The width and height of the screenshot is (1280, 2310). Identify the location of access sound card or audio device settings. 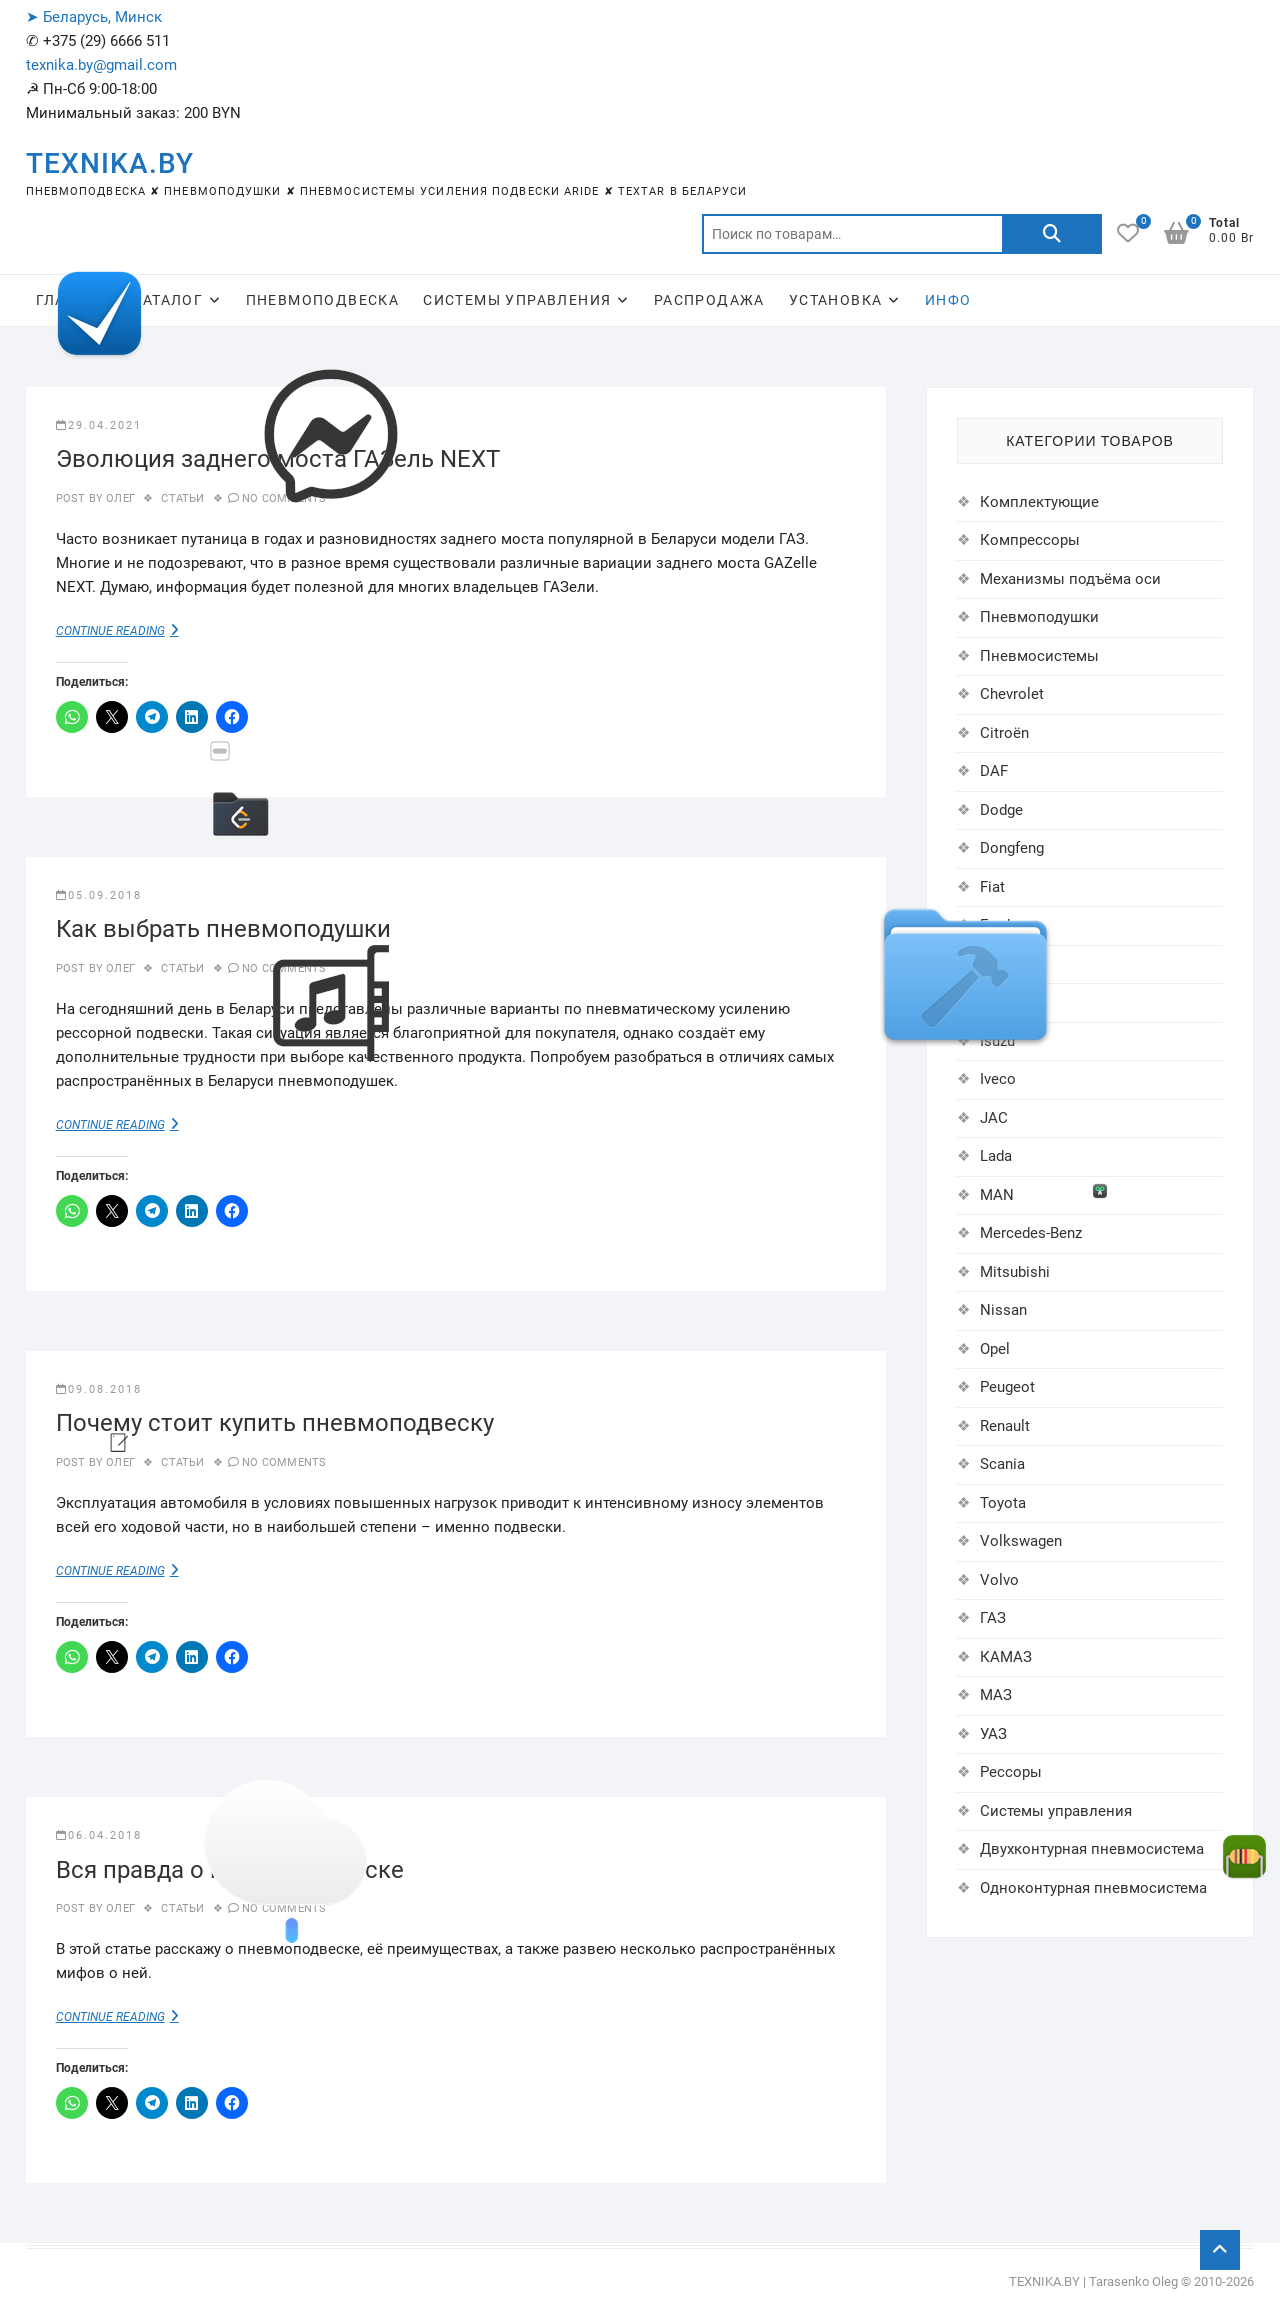
(331, 1003).